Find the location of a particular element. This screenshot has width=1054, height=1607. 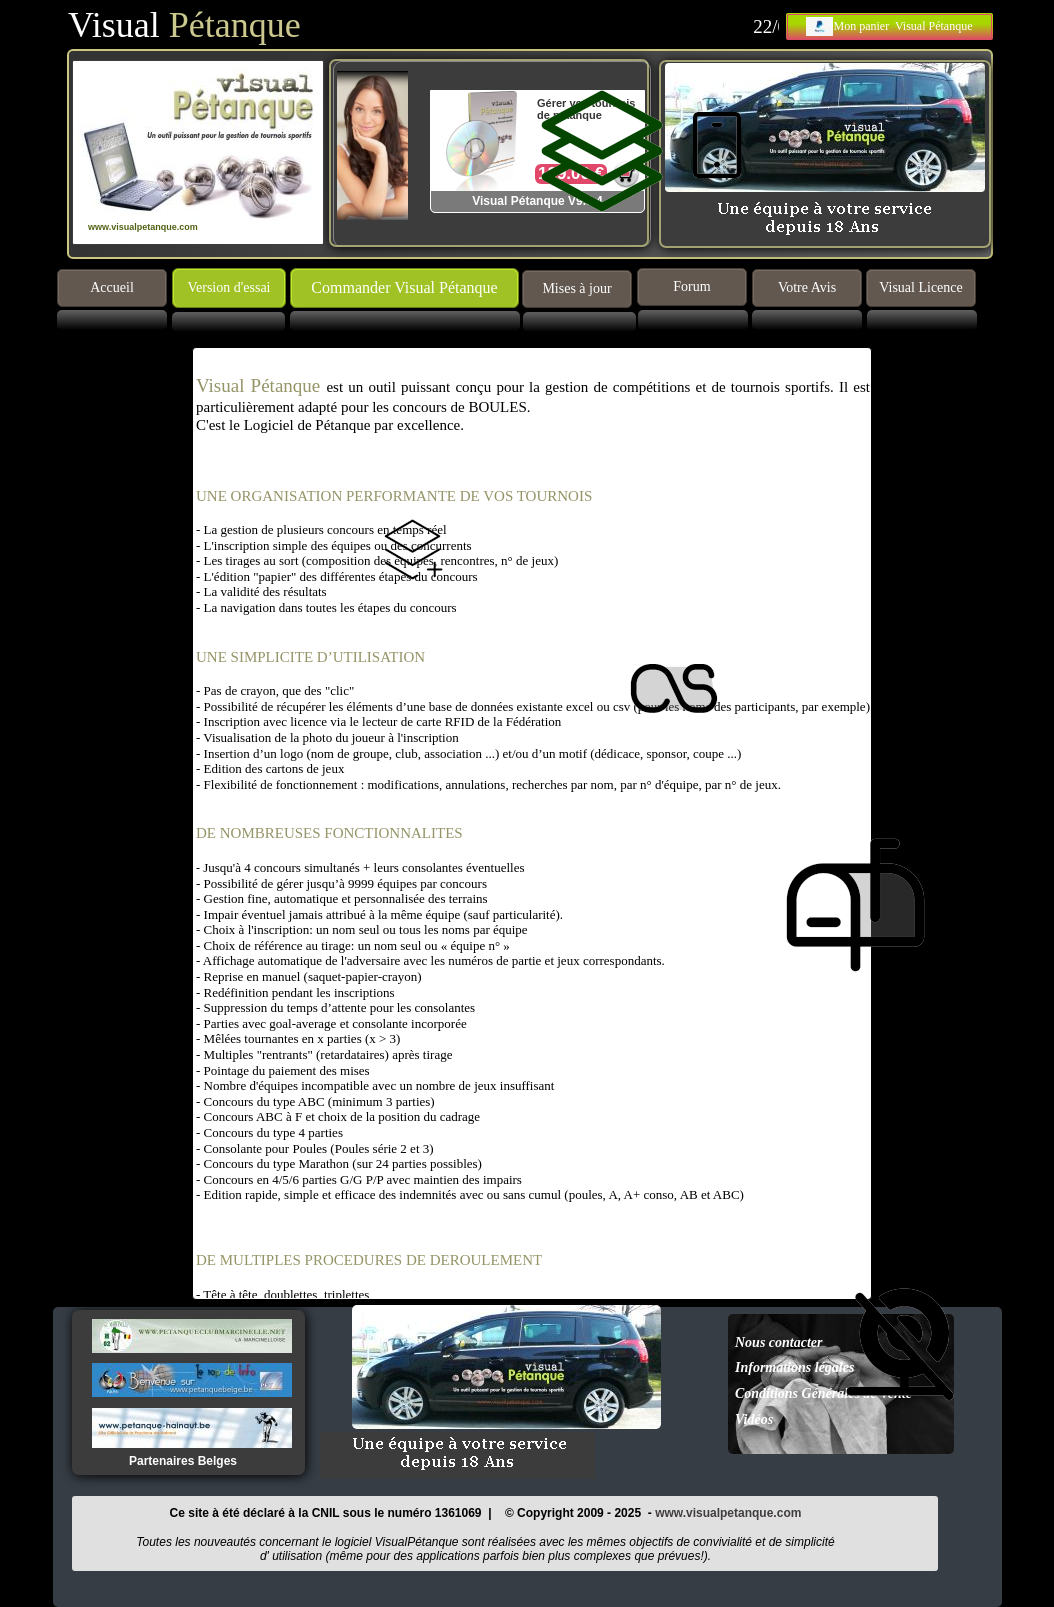

connect to Last.fm account is located at coordinates (674, 687).